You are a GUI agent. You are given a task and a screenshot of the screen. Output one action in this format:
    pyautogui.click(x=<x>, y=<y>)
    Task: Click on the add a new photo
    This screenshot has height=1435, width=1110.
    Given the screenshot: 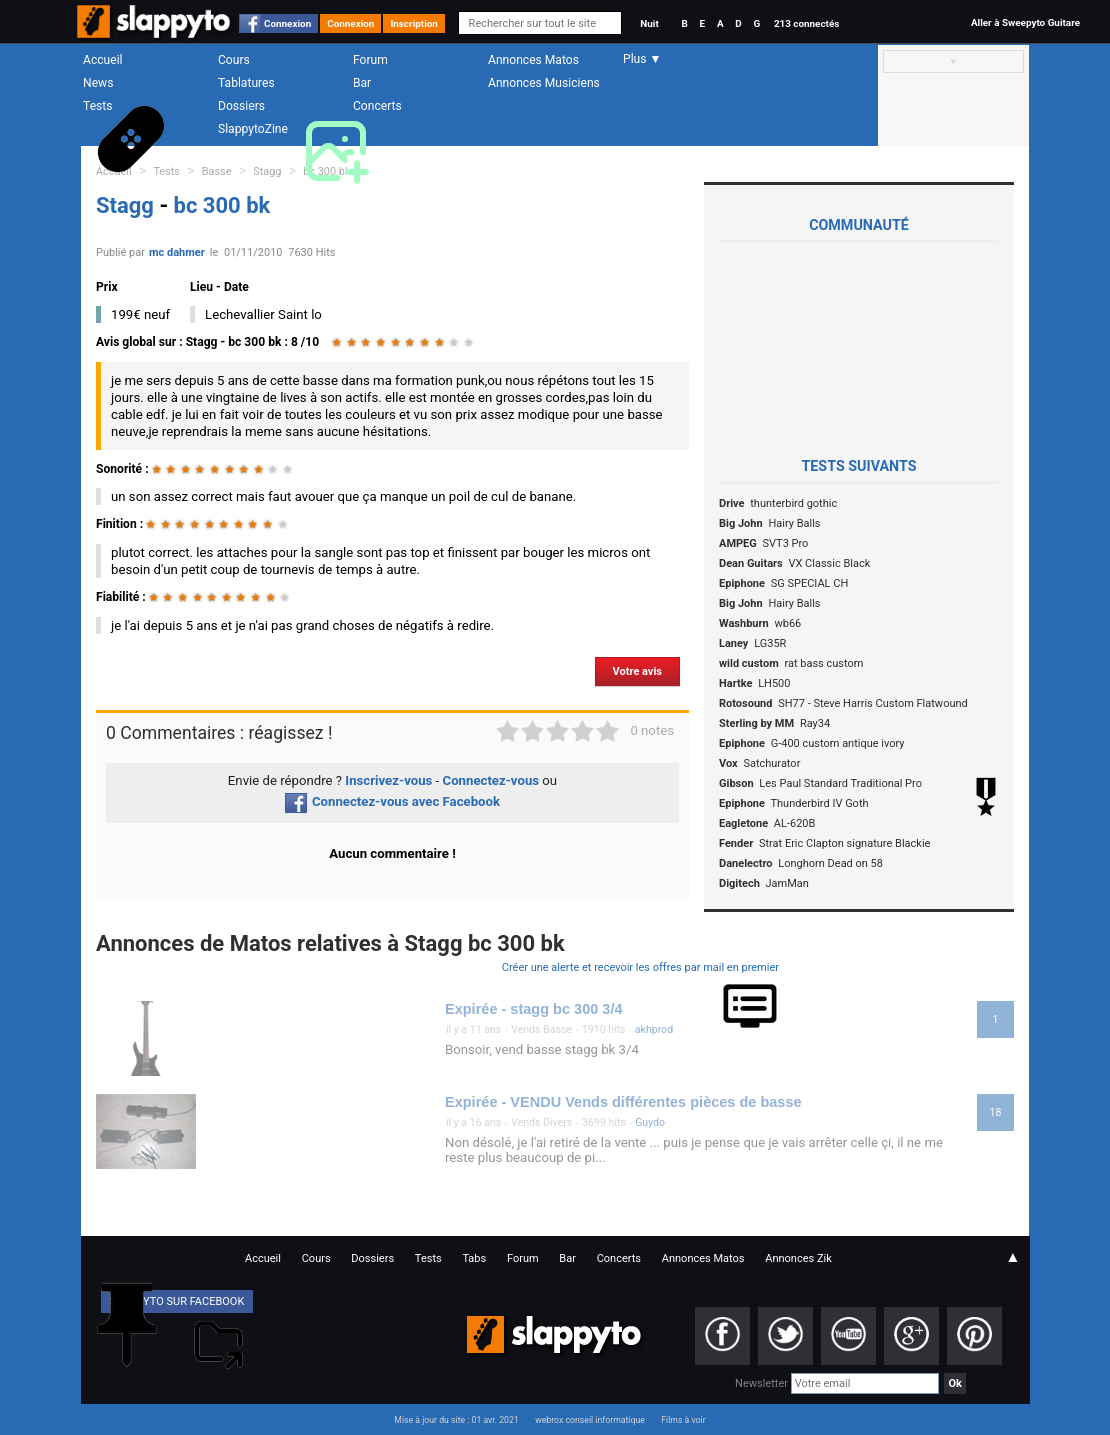 What is the action you would take?
    pyautogui.click(x=336, y=151)
    